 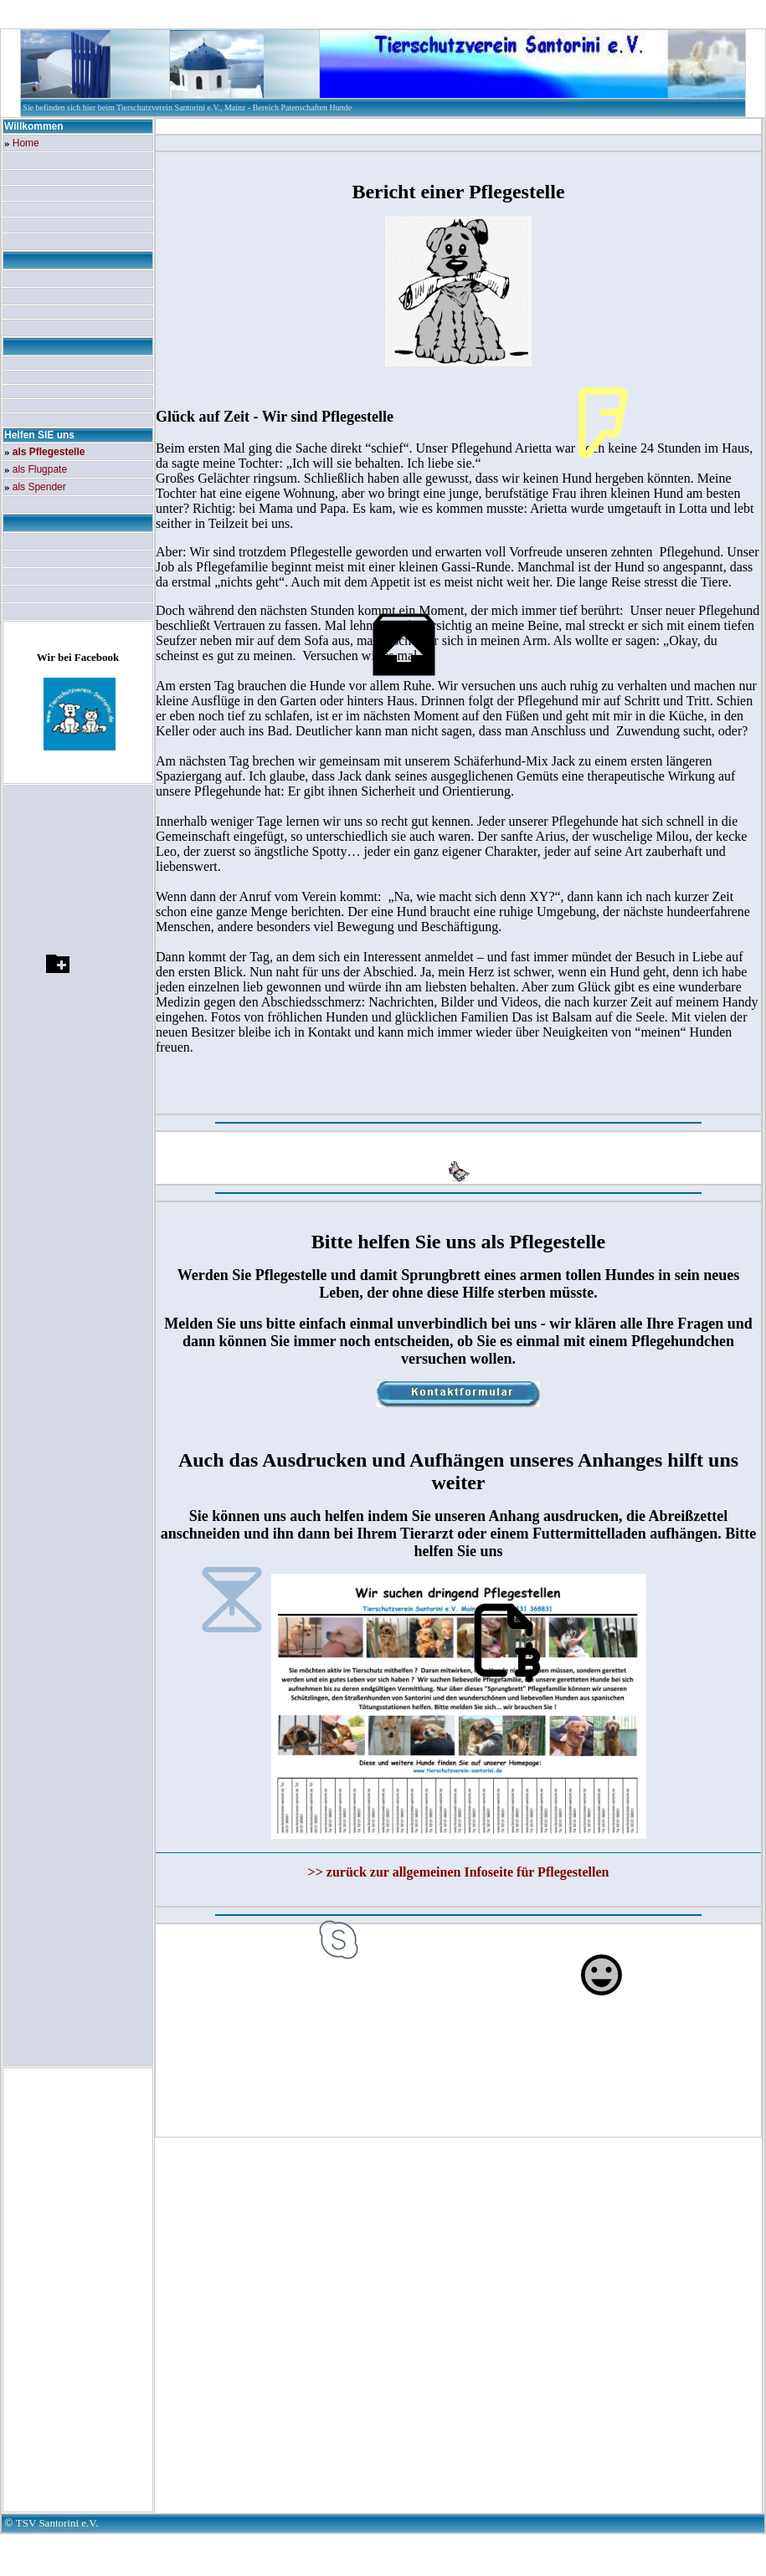 I want to click on create a new folder, so click(x=58, y=964).